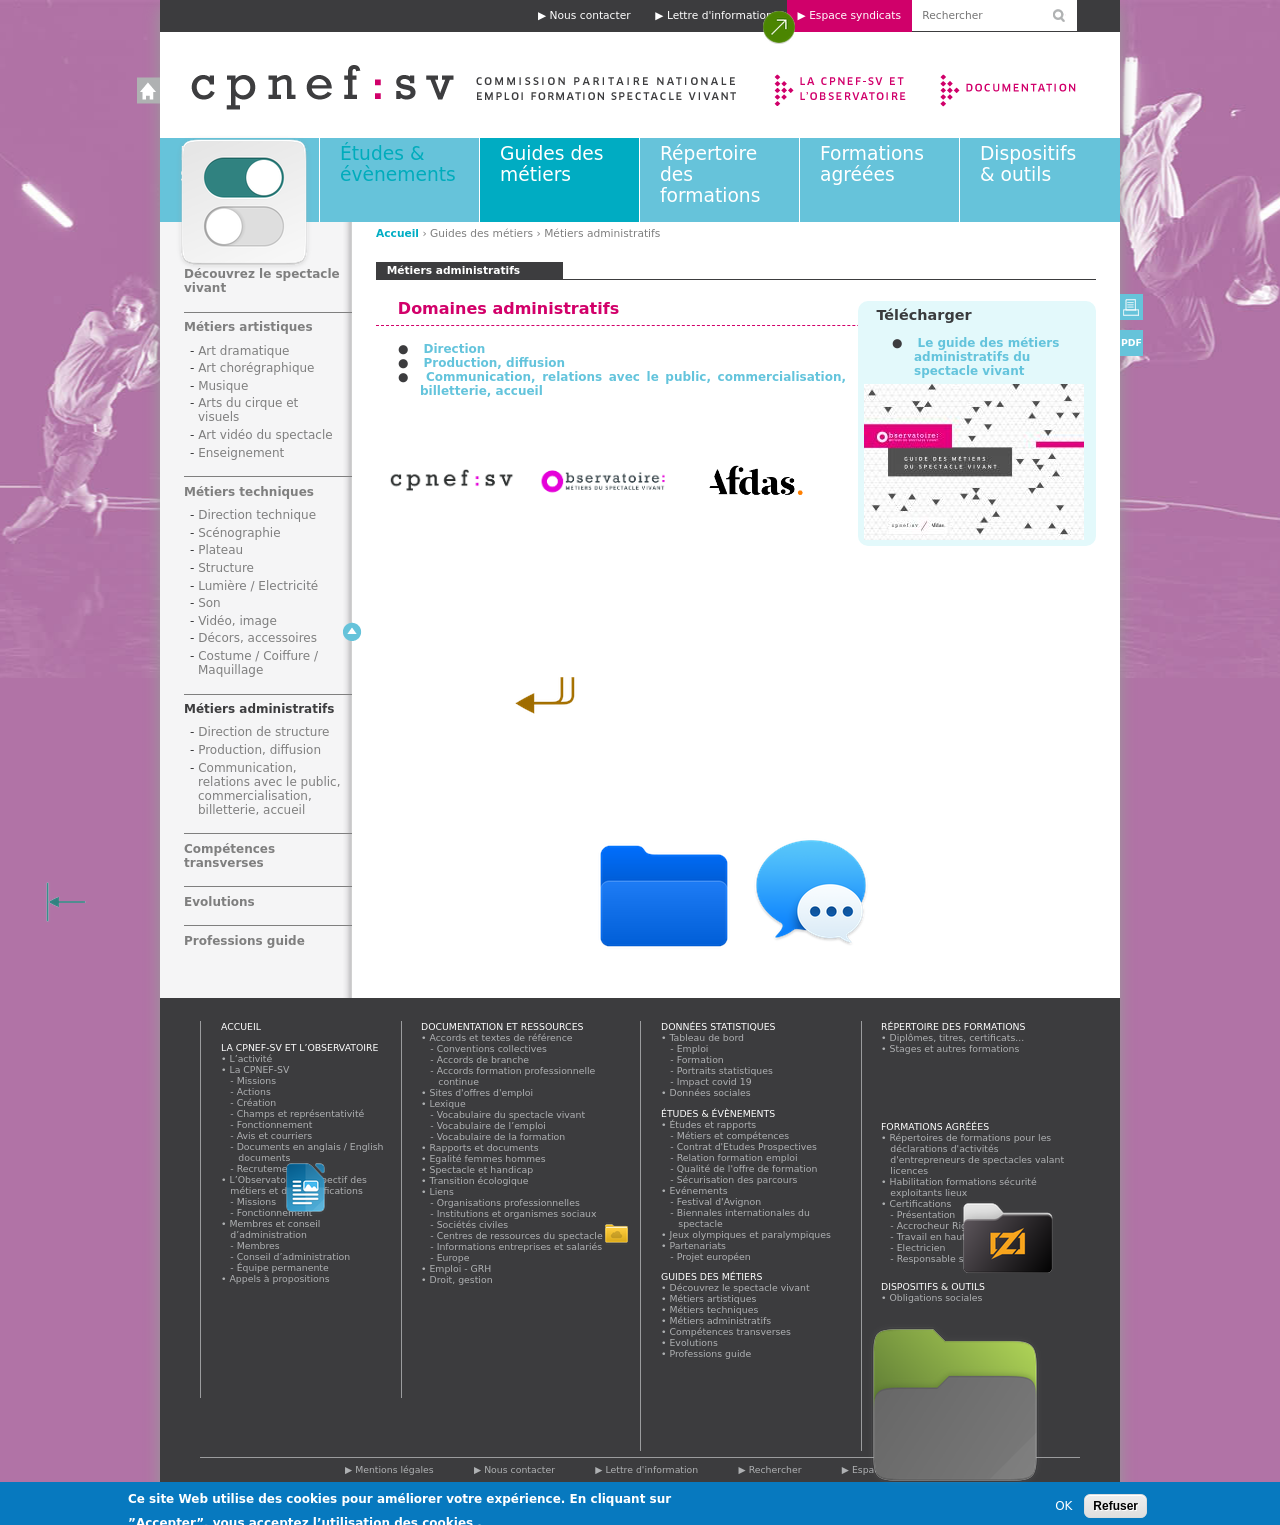 This screenshot has height=1525, width=1280. What do you see at coordinates (66, 902) in the screenshot?
I see `go to the first item in a list or sequence` at bounding box center [66, 902].